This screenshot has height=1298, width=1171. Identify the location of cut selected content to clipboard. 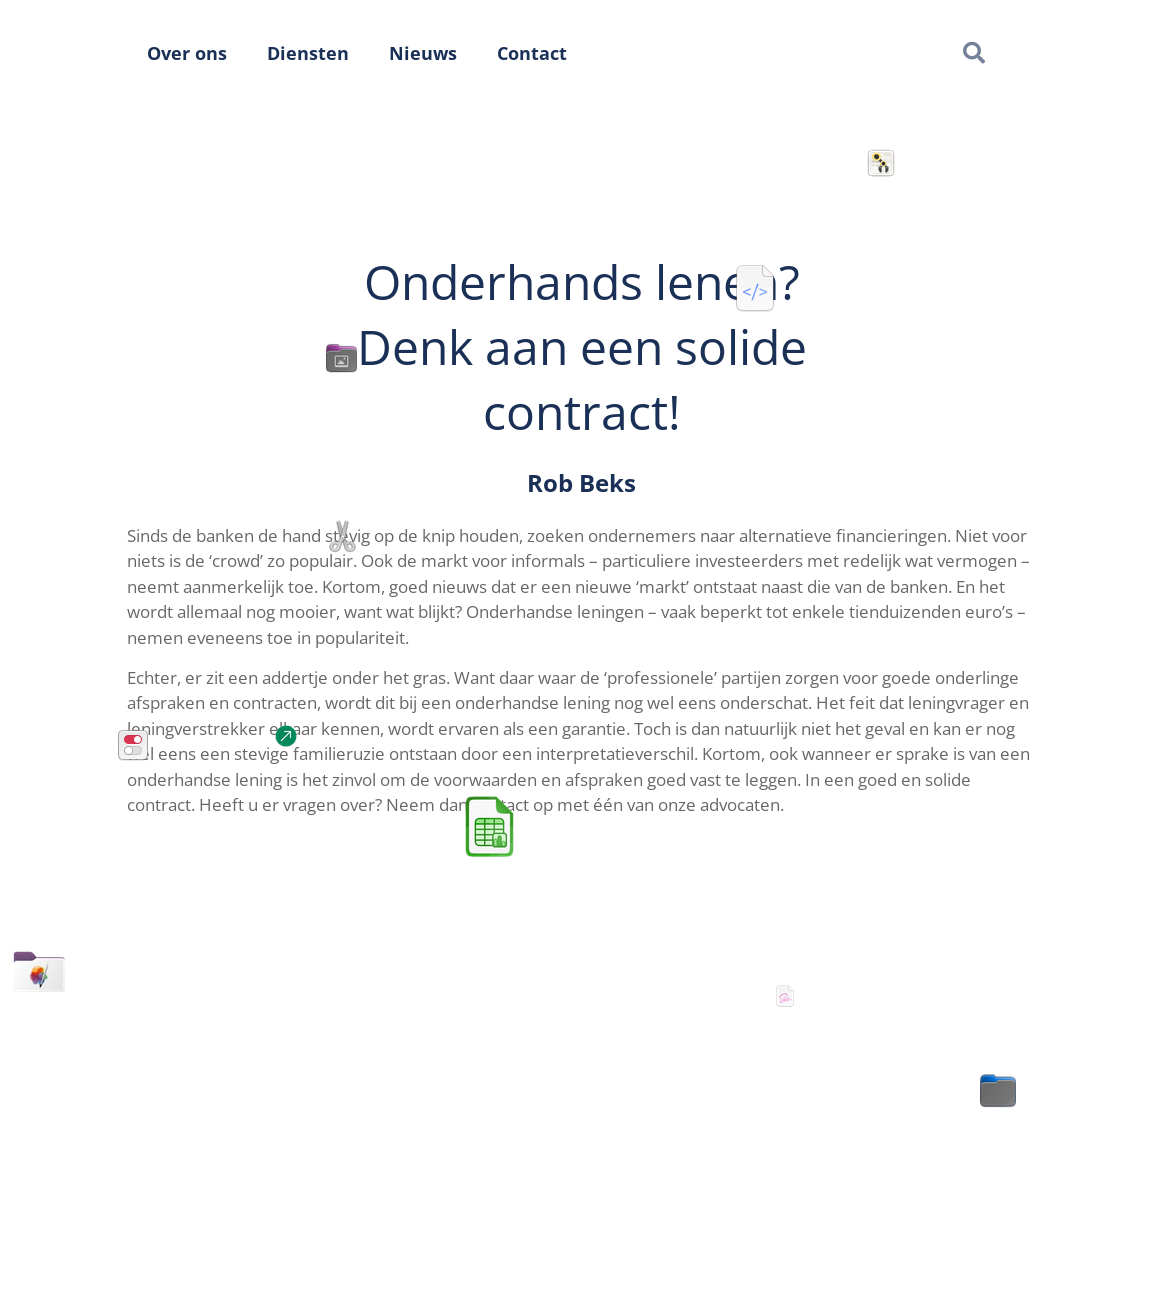
(342, 536).